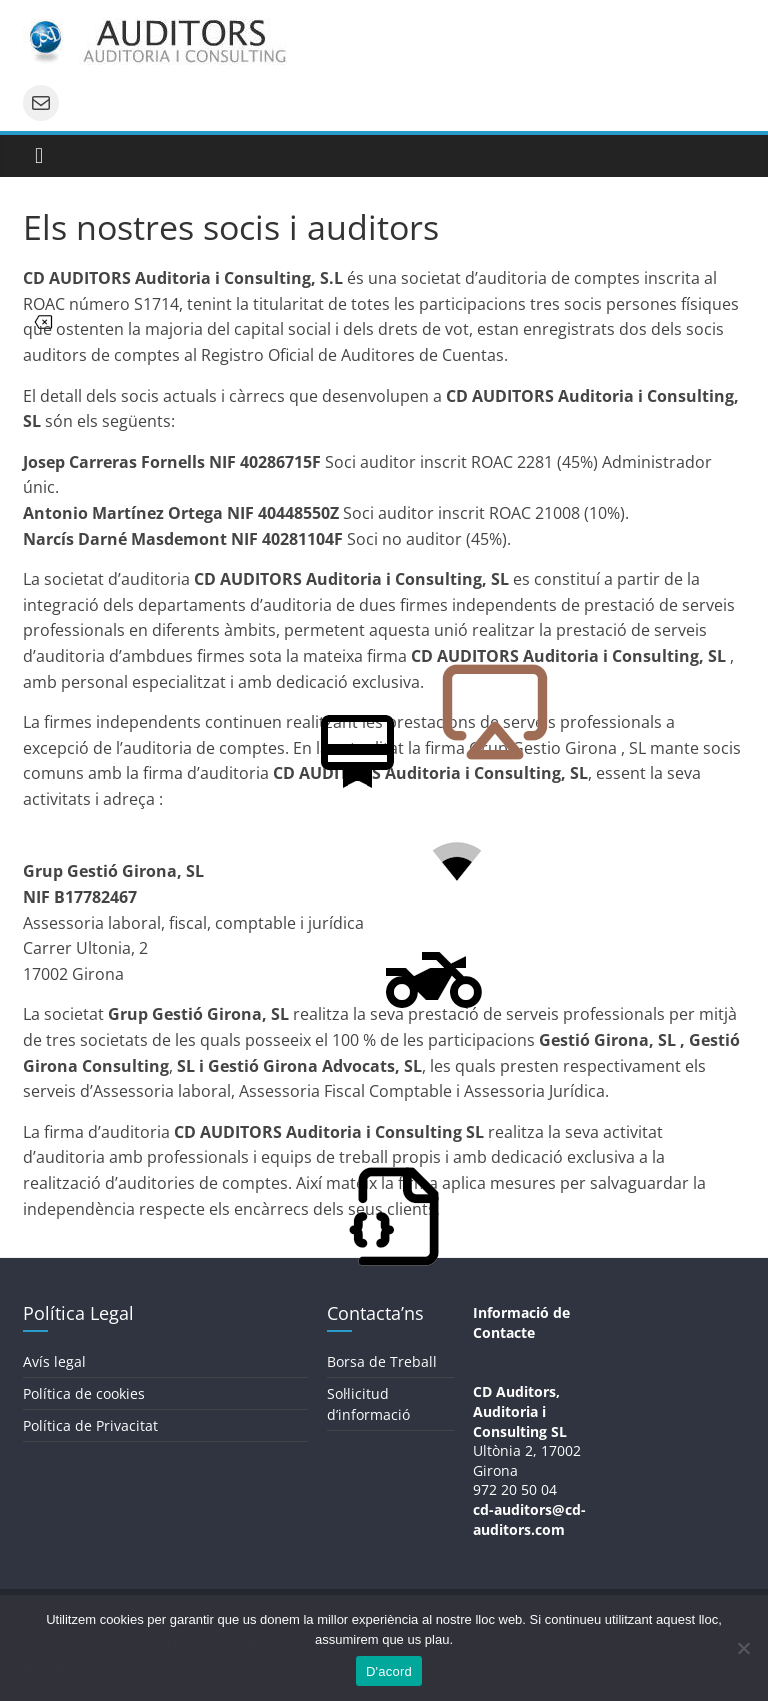 This screenshot has height=1701, width=768. I want to click on view motorcycle-friendly routes, so click(434, 980).